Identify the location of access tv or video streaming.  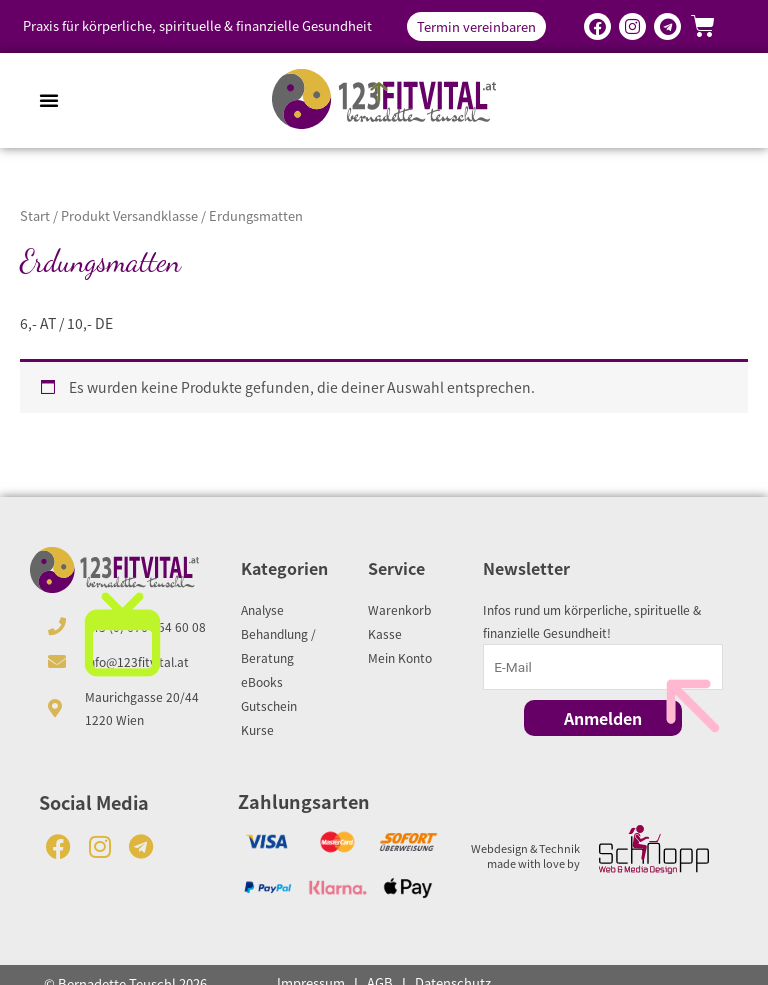
(122, 634).